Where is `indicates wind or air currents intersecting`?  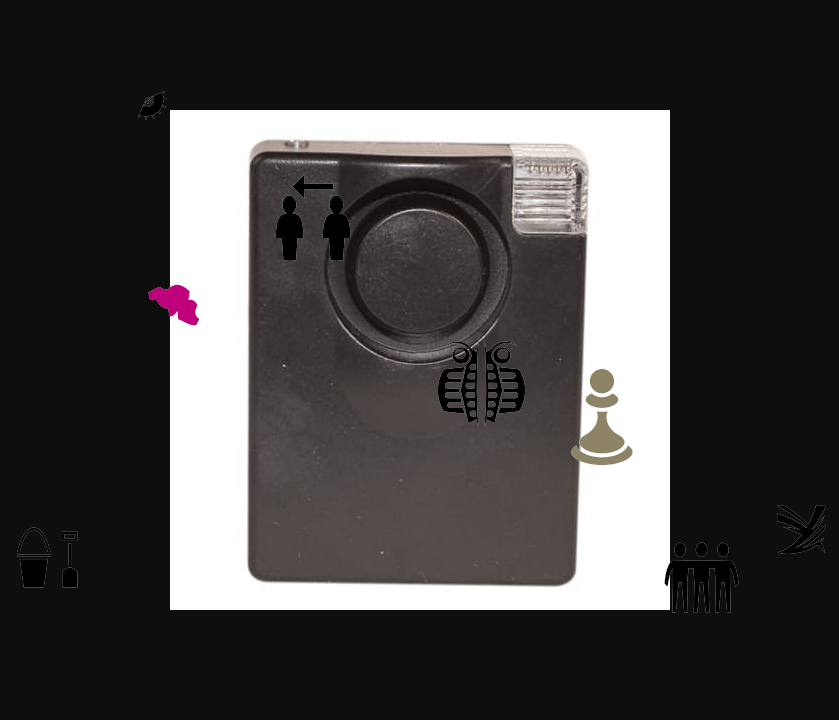
indicates wind or air currents intersecting is located at coordinates (801, 530).